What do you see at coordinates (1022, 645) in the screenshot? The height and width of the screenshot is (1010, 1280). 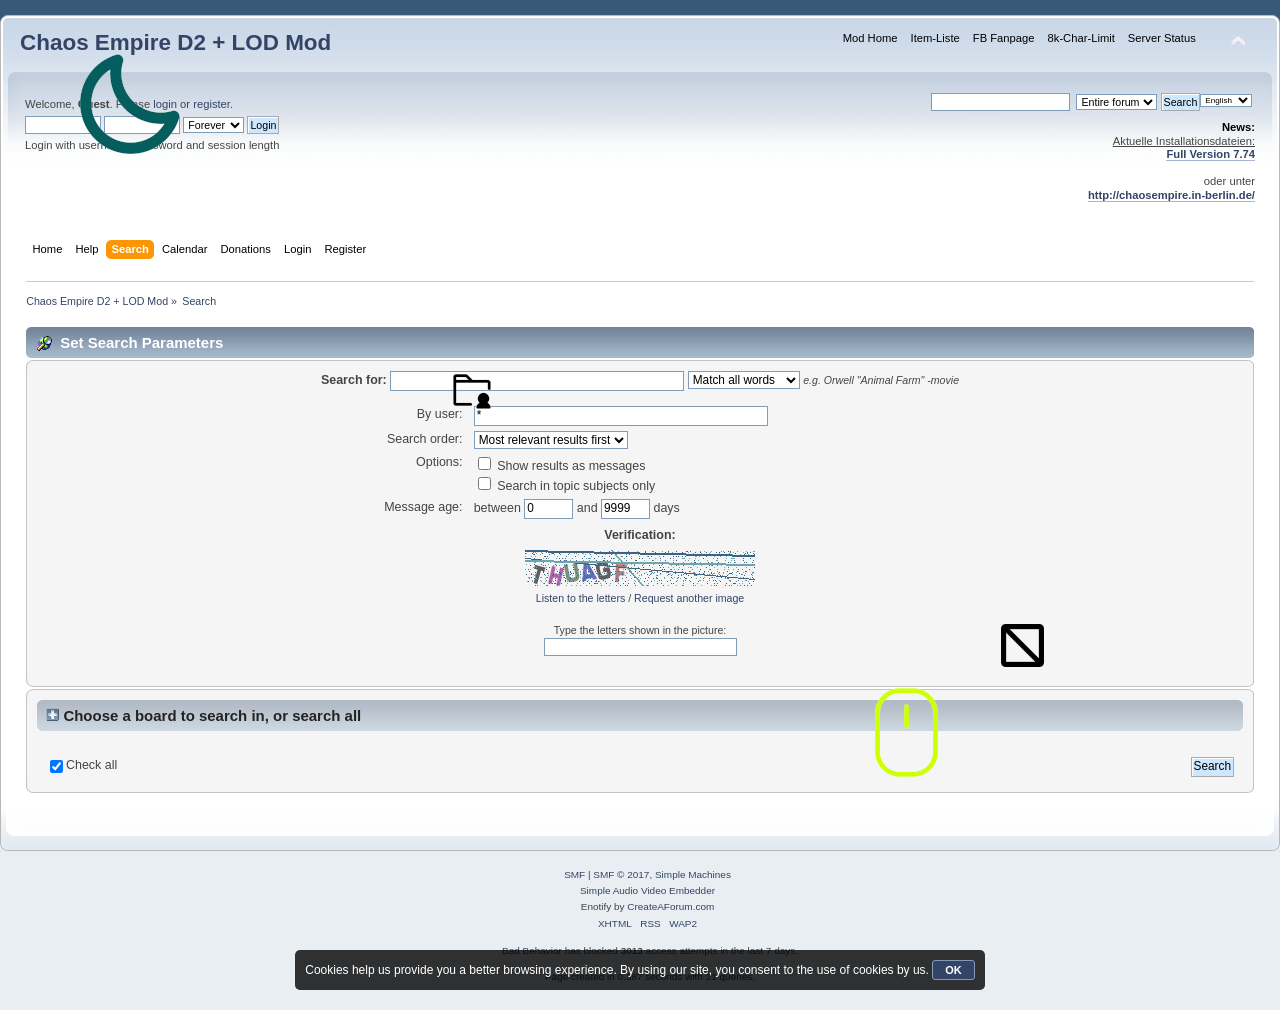 I see `placeholder for missing or unavailable content` at bounding box center [1022, 645].